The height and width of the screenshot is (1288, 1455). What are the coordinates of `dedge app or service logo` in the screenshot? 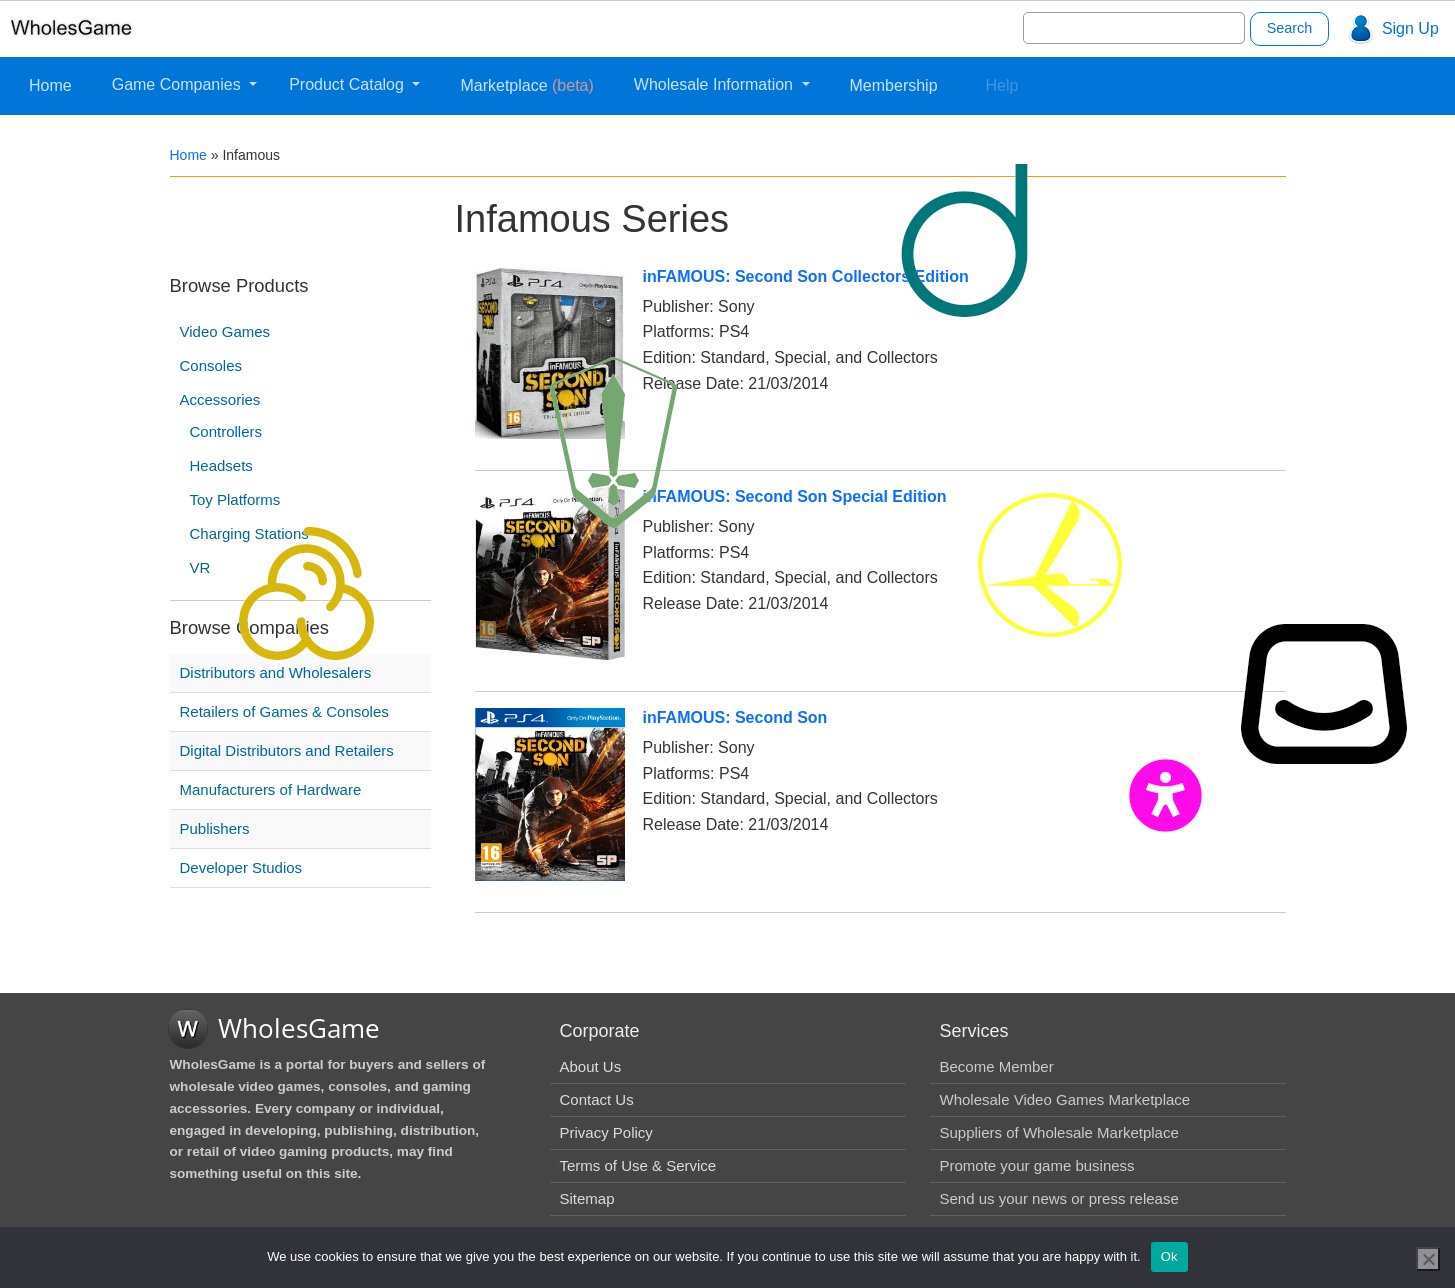 It's located at (964, 240).